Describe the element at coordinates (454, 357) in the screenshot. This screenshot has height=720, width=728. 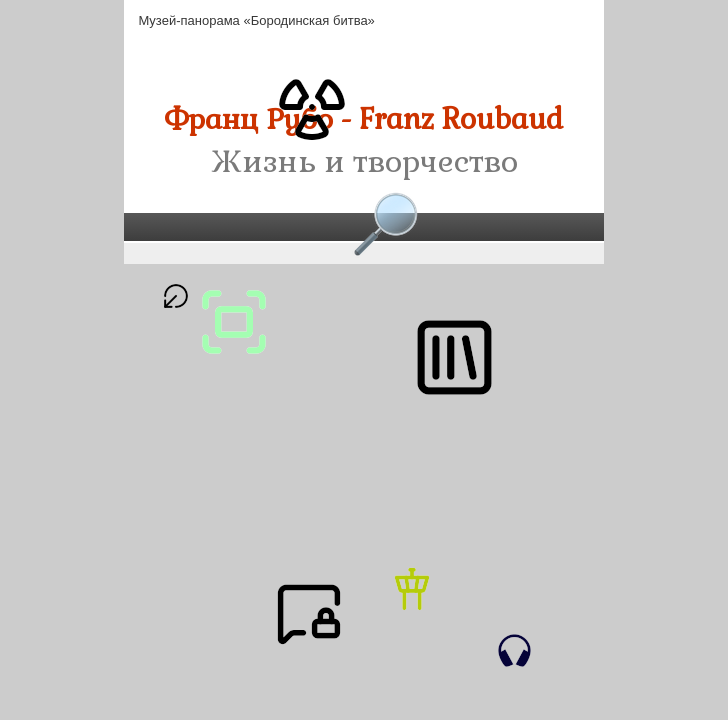
I see `access your media library` at that location.